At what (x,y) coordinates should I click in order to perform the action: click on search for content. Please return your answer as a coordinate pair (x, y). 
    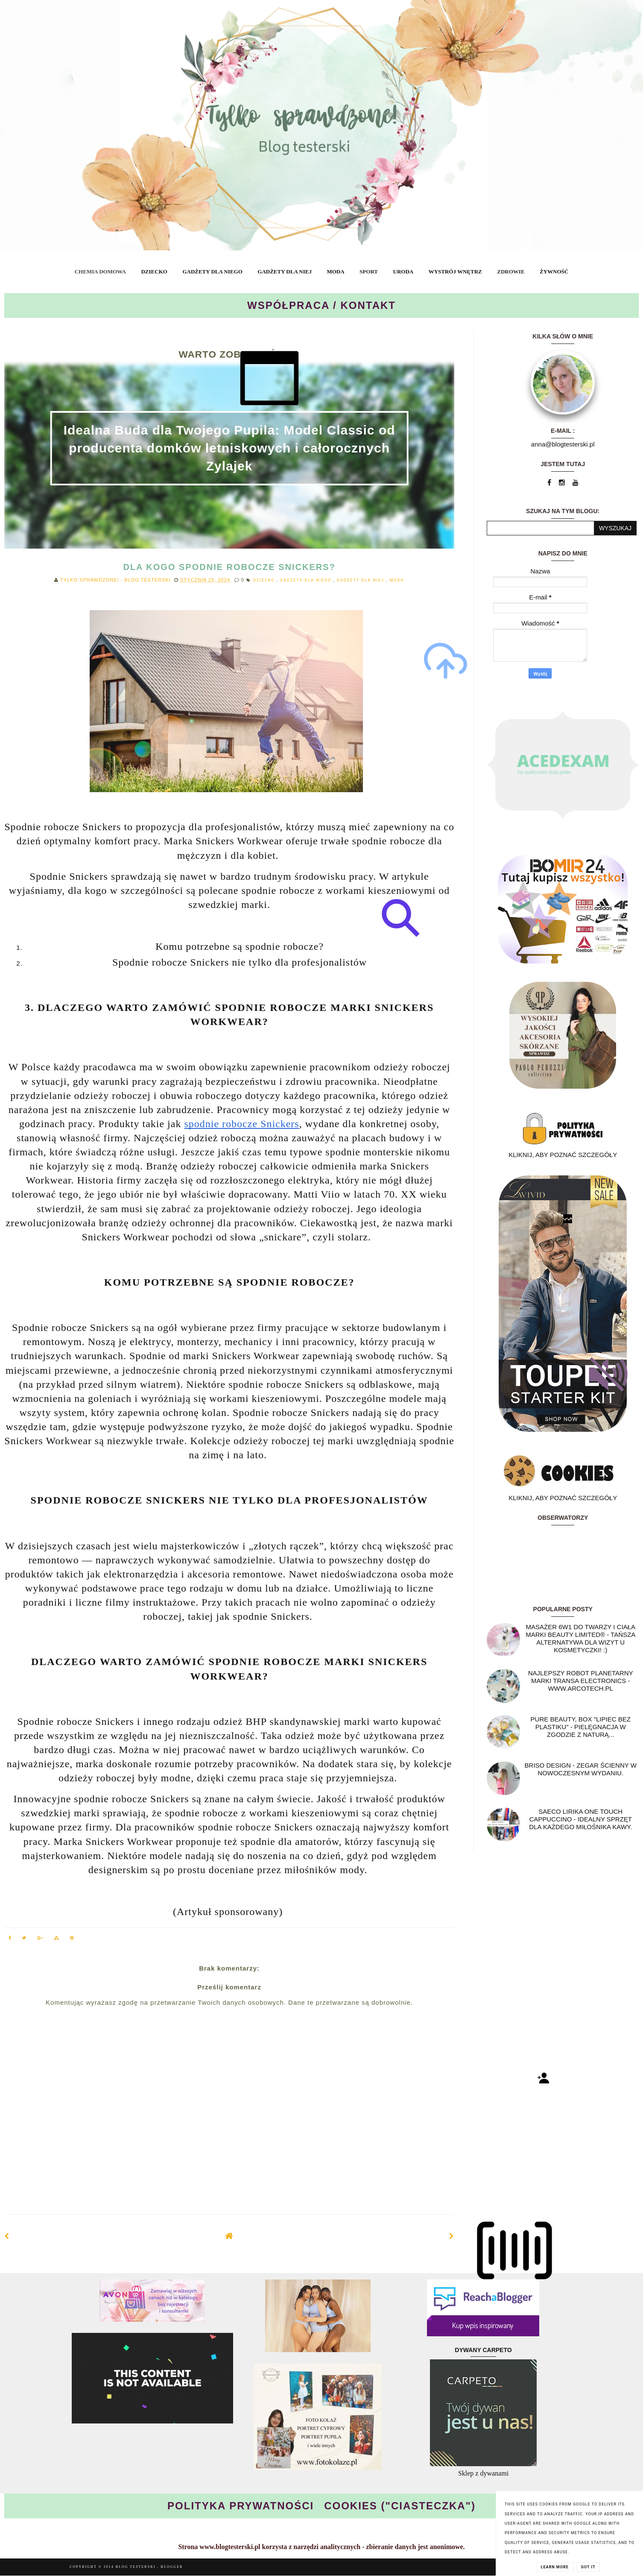
    Looking at the image, I should click on (400, 918).